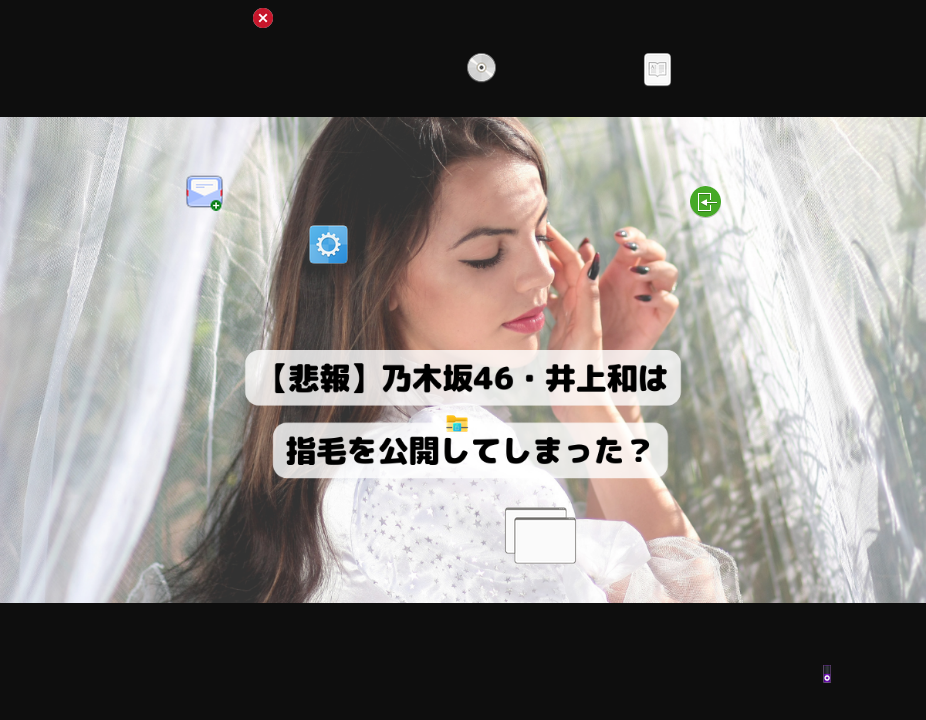 This screenshot has height=720, width=926. I want to click on cancel or close a dialog, so click(263, 18).